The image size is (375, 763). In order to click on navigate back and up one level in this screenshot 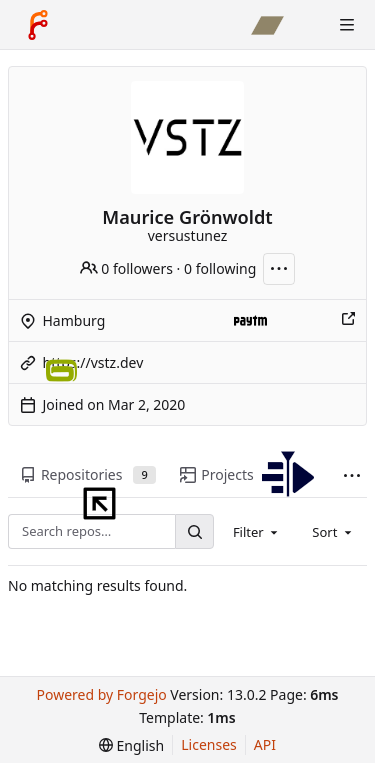, I will do `click(99, 503)`.